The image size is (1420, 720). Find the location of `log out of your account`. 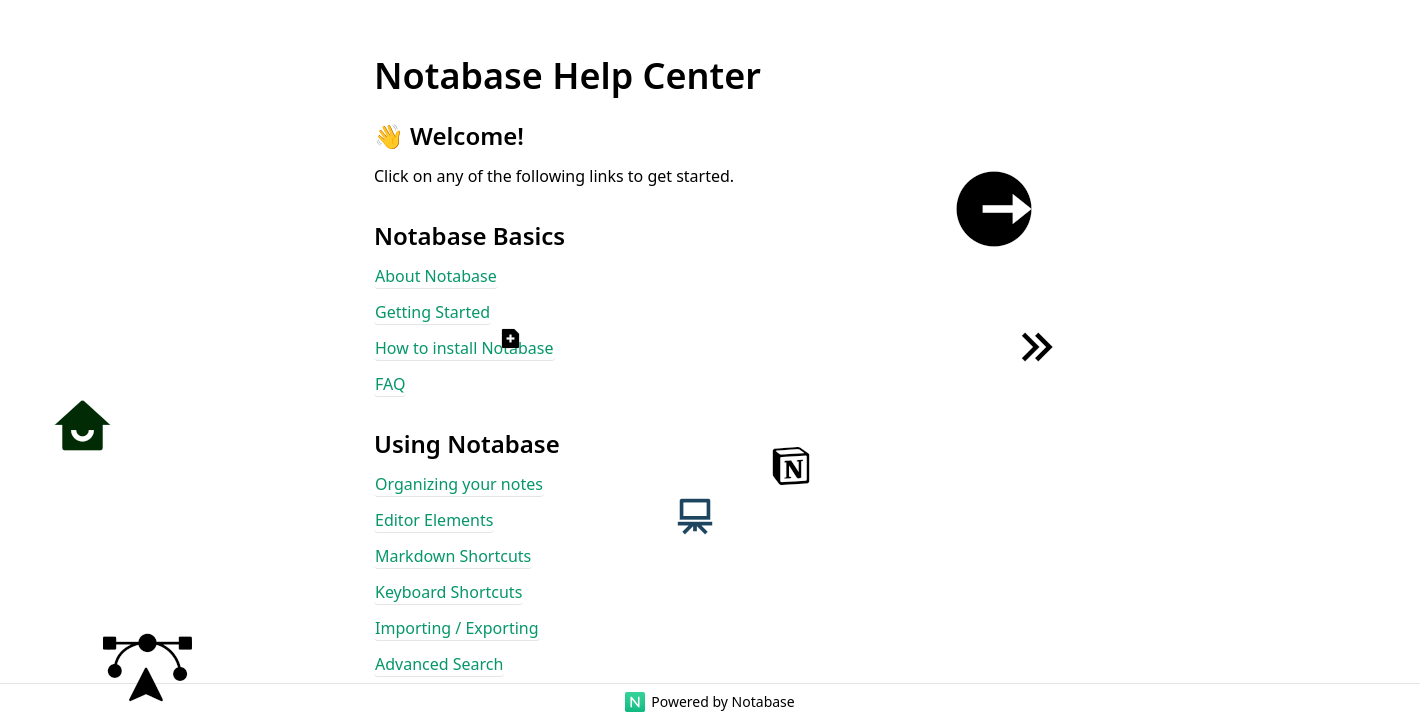

log out of your account is located at coordinates (994, 209).